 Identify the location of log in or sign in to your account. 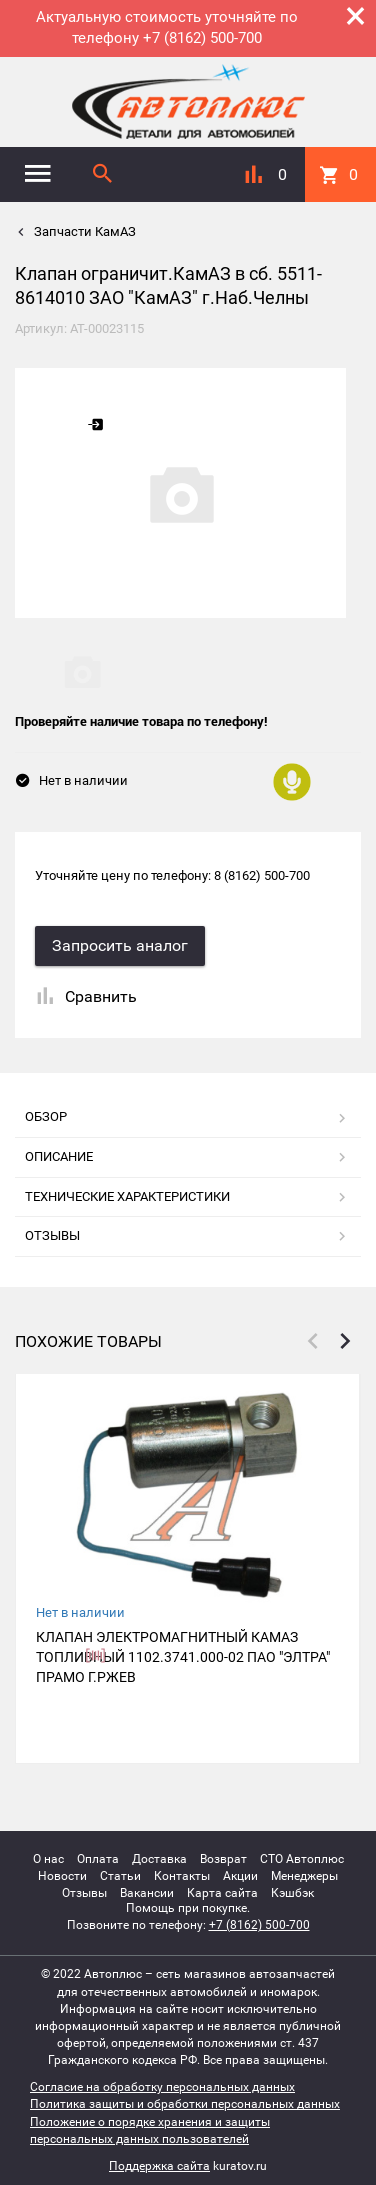
(95, 424).